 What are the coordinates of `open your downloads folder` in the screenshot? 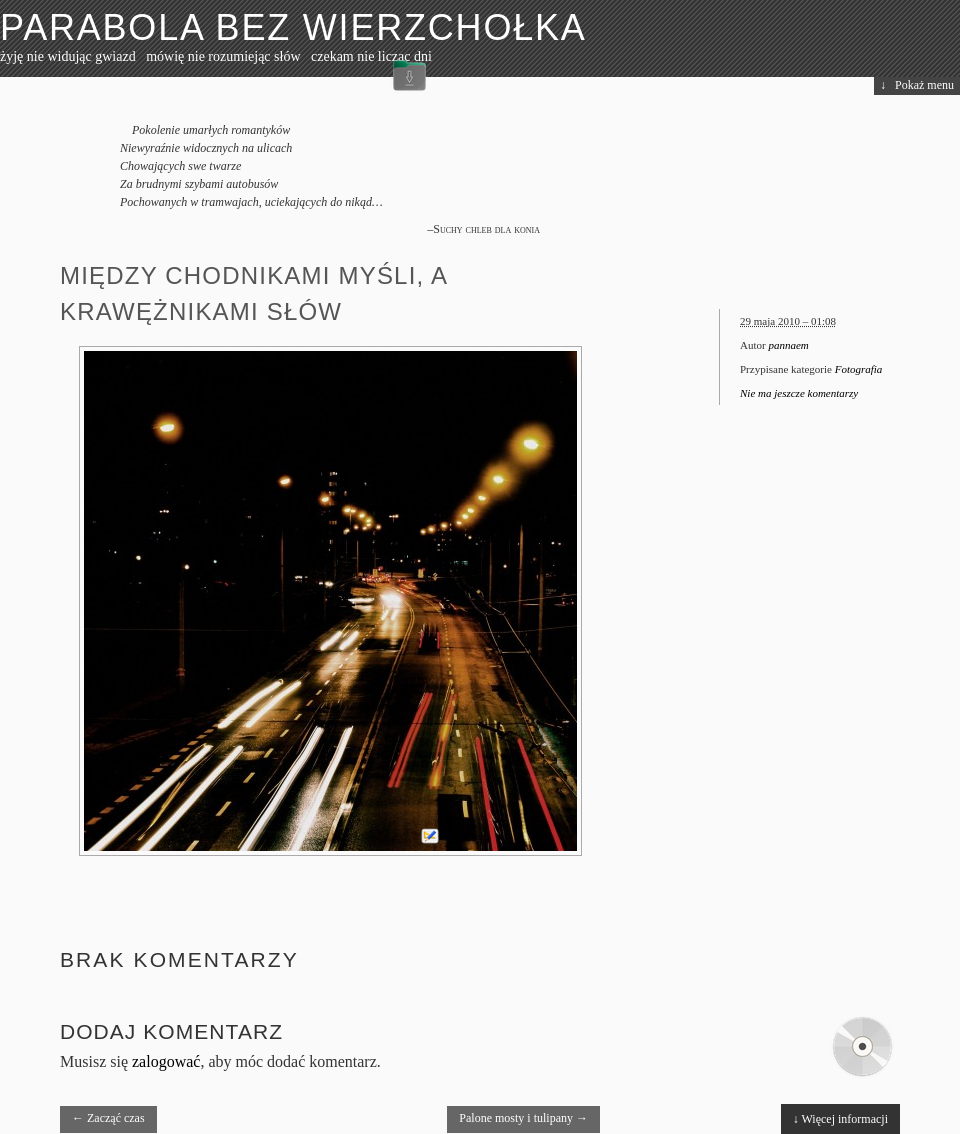 It's located at (409, 75).